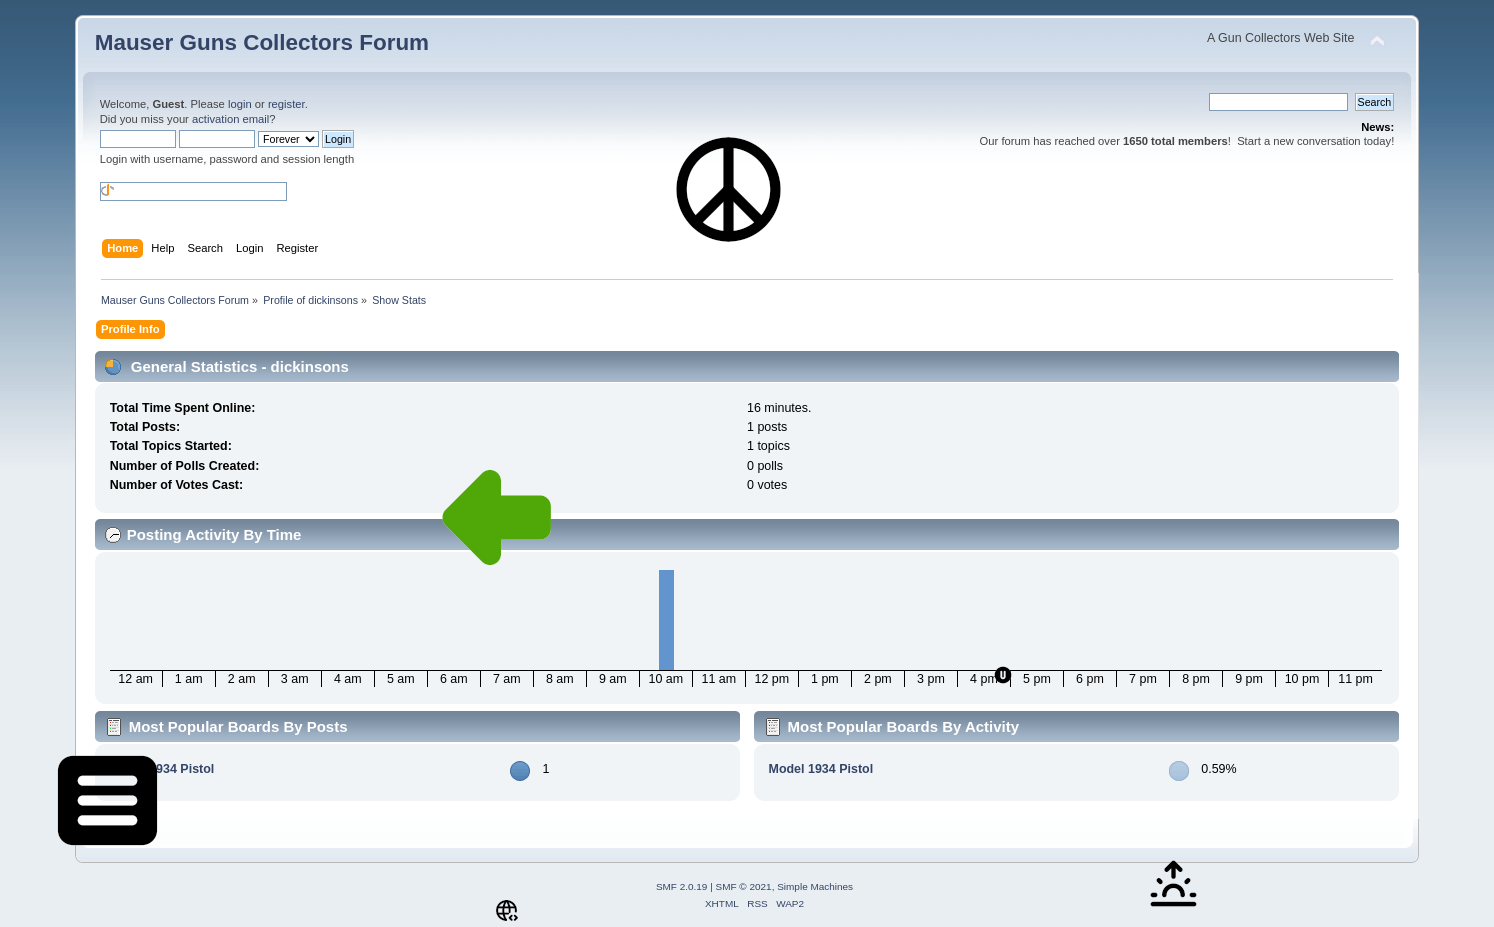 The width and height of the screenshot is (1494, 927). I want to click on access web development tools, so click(506, 910).